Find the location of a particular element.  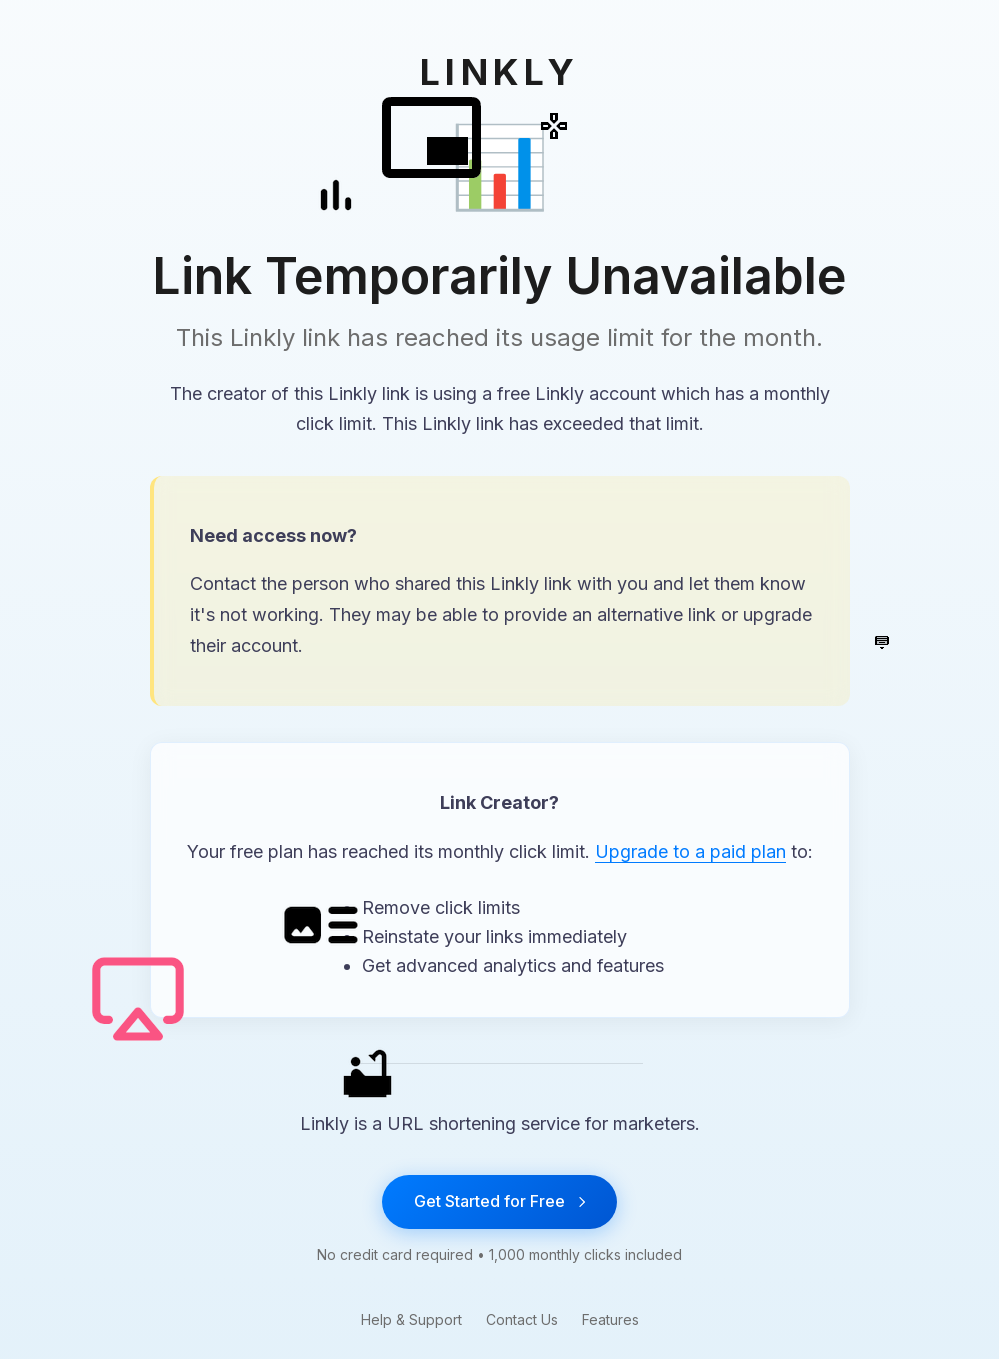

view media with text description is located at coordinates (321, 925).